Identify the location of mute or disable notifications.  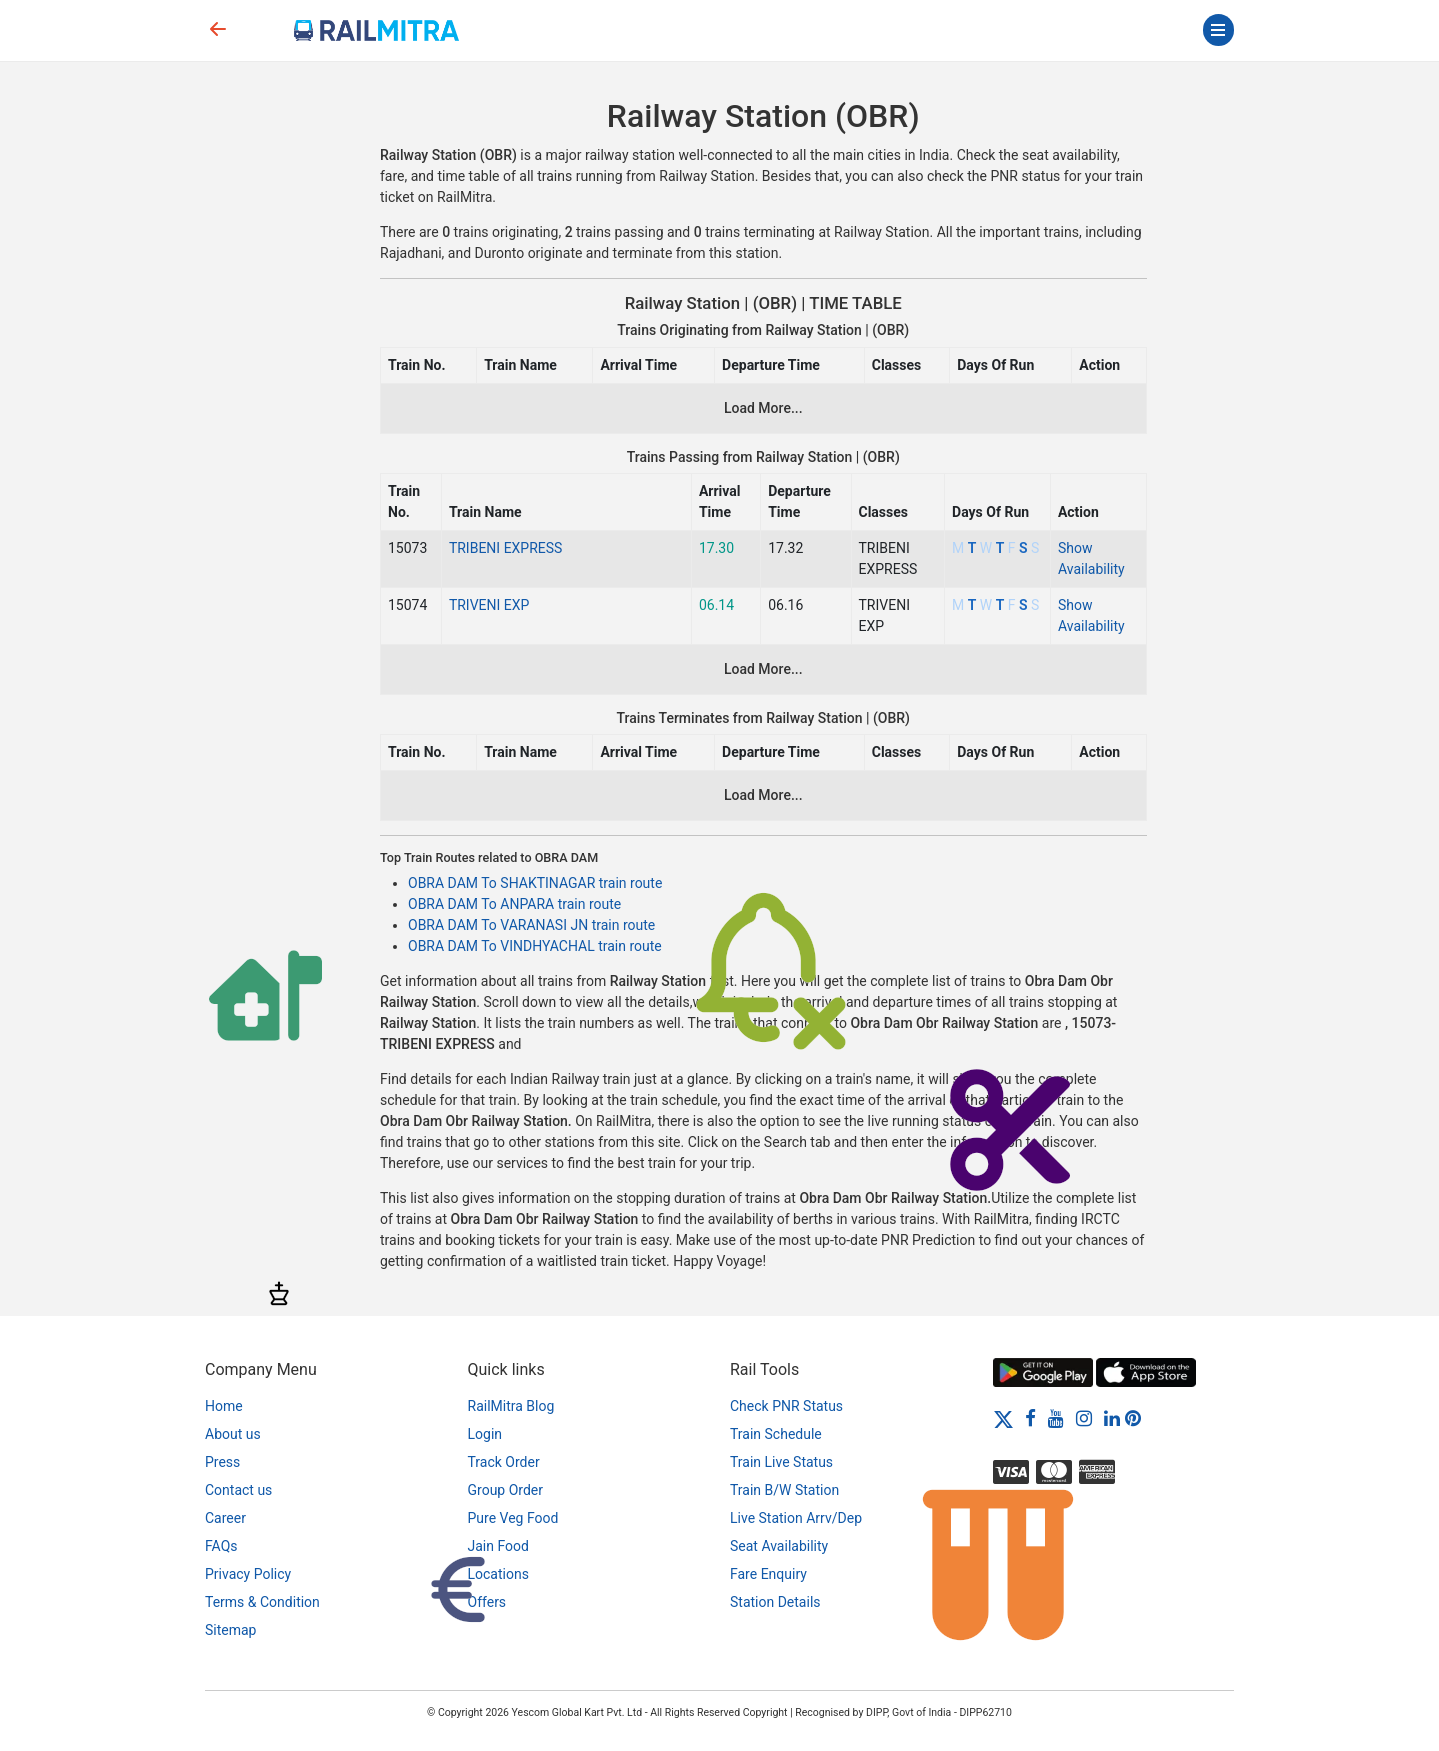
(763, 967).